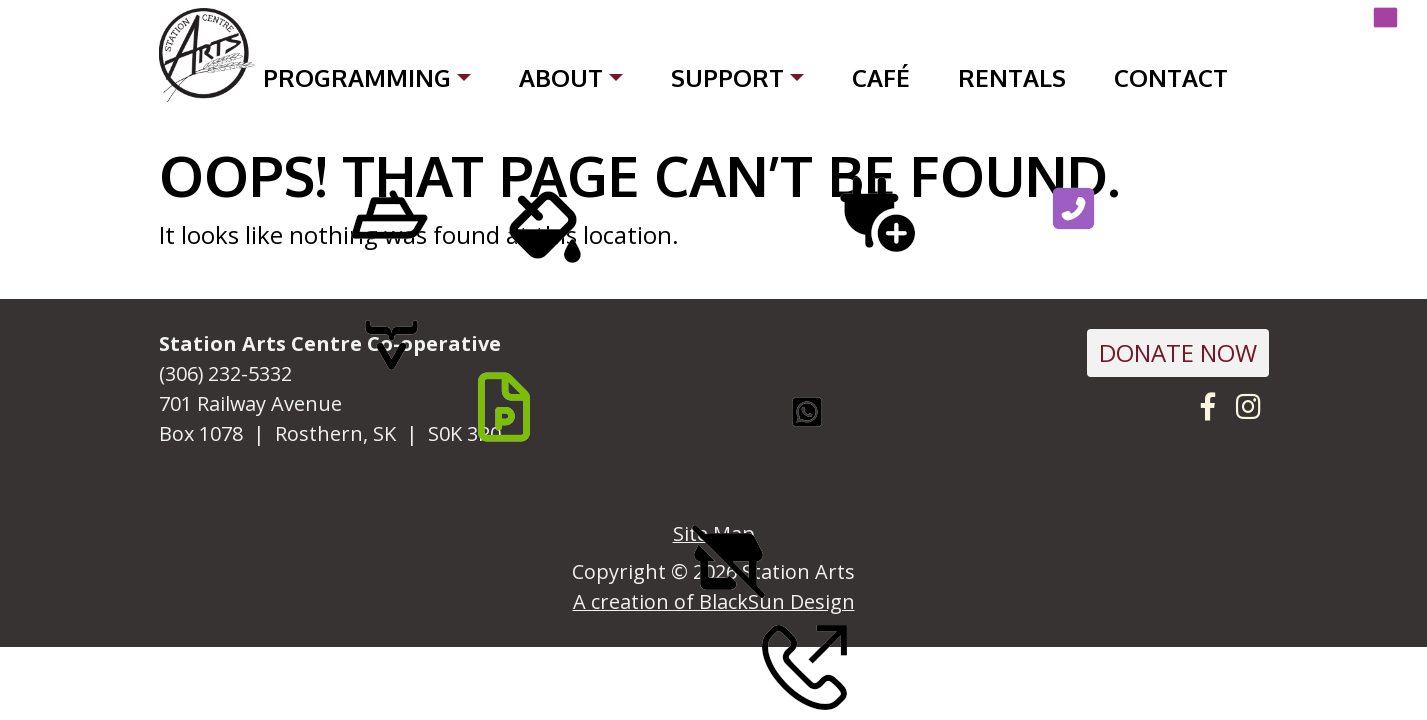 The height and width of the screenshot is (720, 1427). I want to click on fill an area with color, so click(543, 225).